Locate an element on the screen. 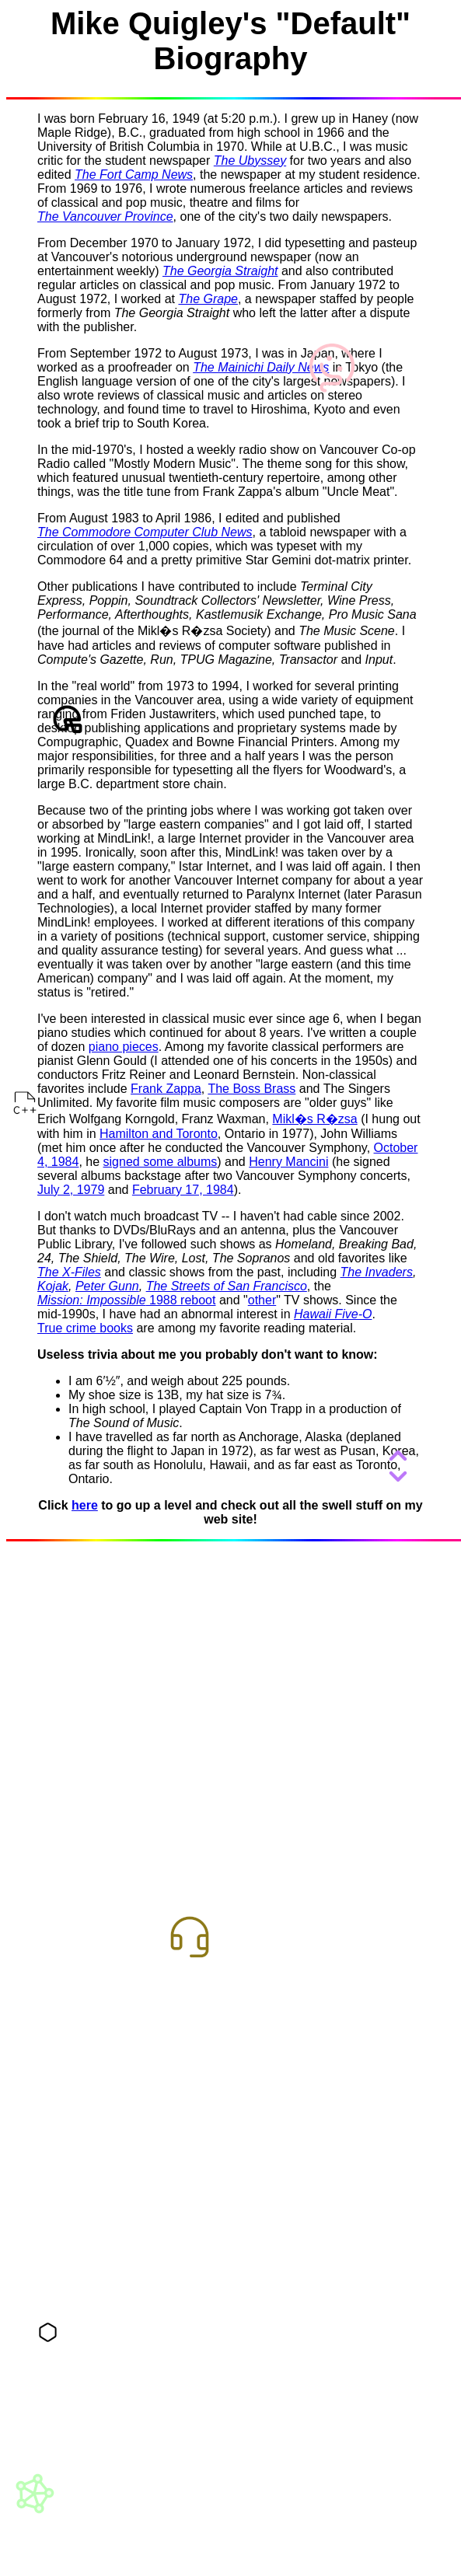 The height and width of the screenshot is (2576, 461). open a C++ source file is located at coordinates (25, 1104).